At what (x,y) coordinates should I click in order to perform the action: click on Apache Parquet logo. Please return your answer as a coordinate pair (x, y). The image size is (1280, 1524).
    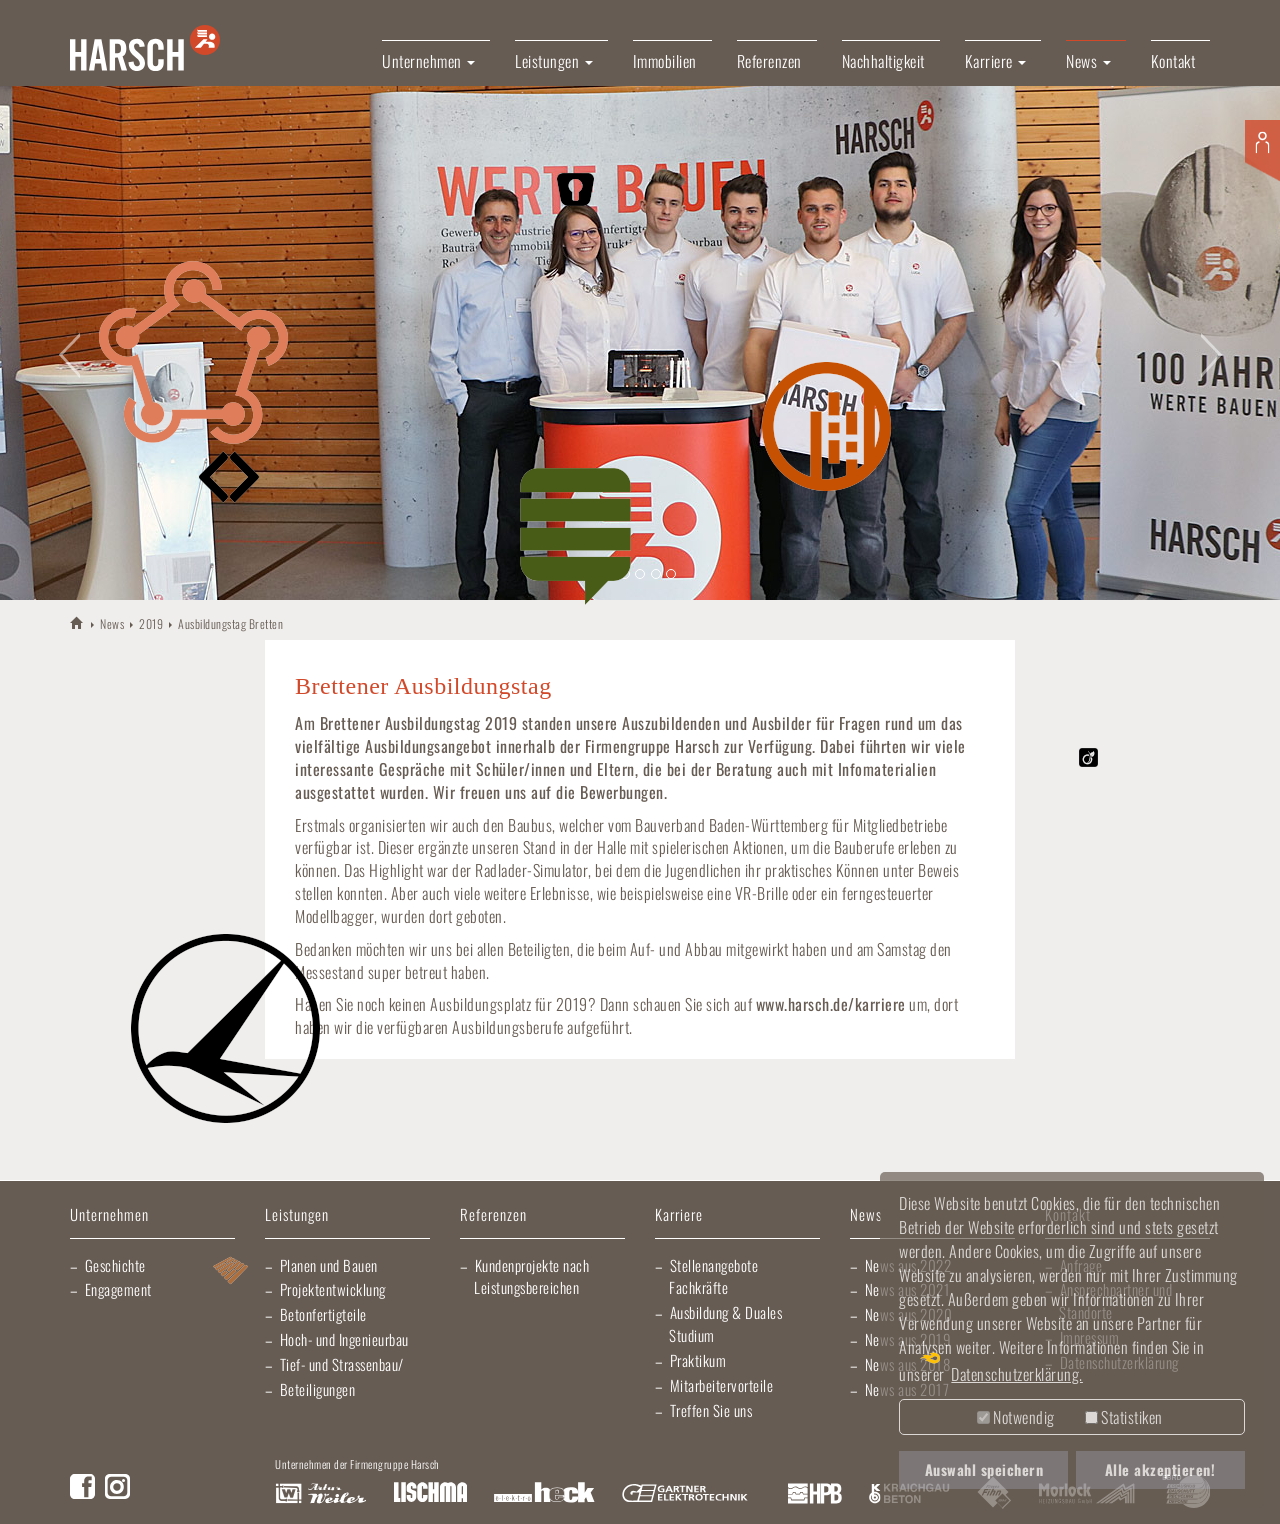
    Looking at the image, I should click on (230, 1270).